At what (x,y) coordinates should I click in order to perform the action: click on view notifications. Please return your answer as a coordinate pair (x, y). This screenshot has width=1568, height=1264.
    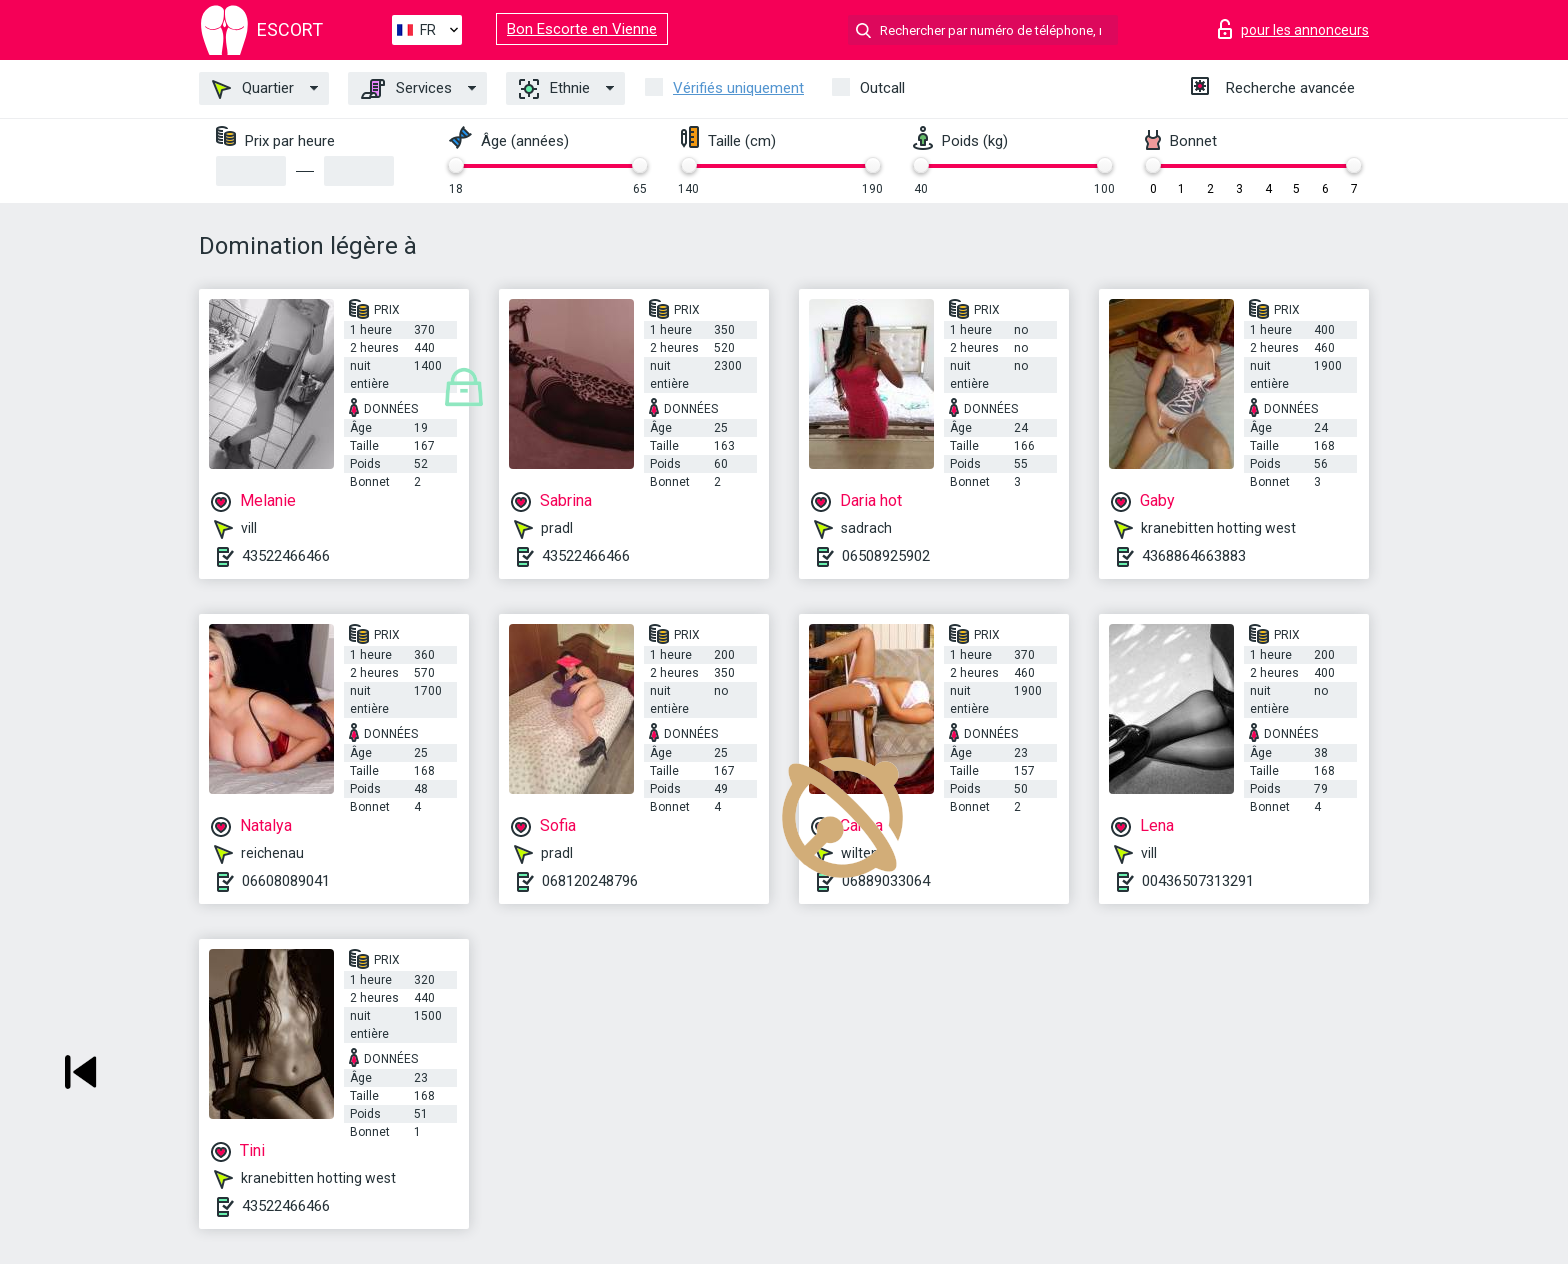
    Looking at the image, I should click on (842, 817).